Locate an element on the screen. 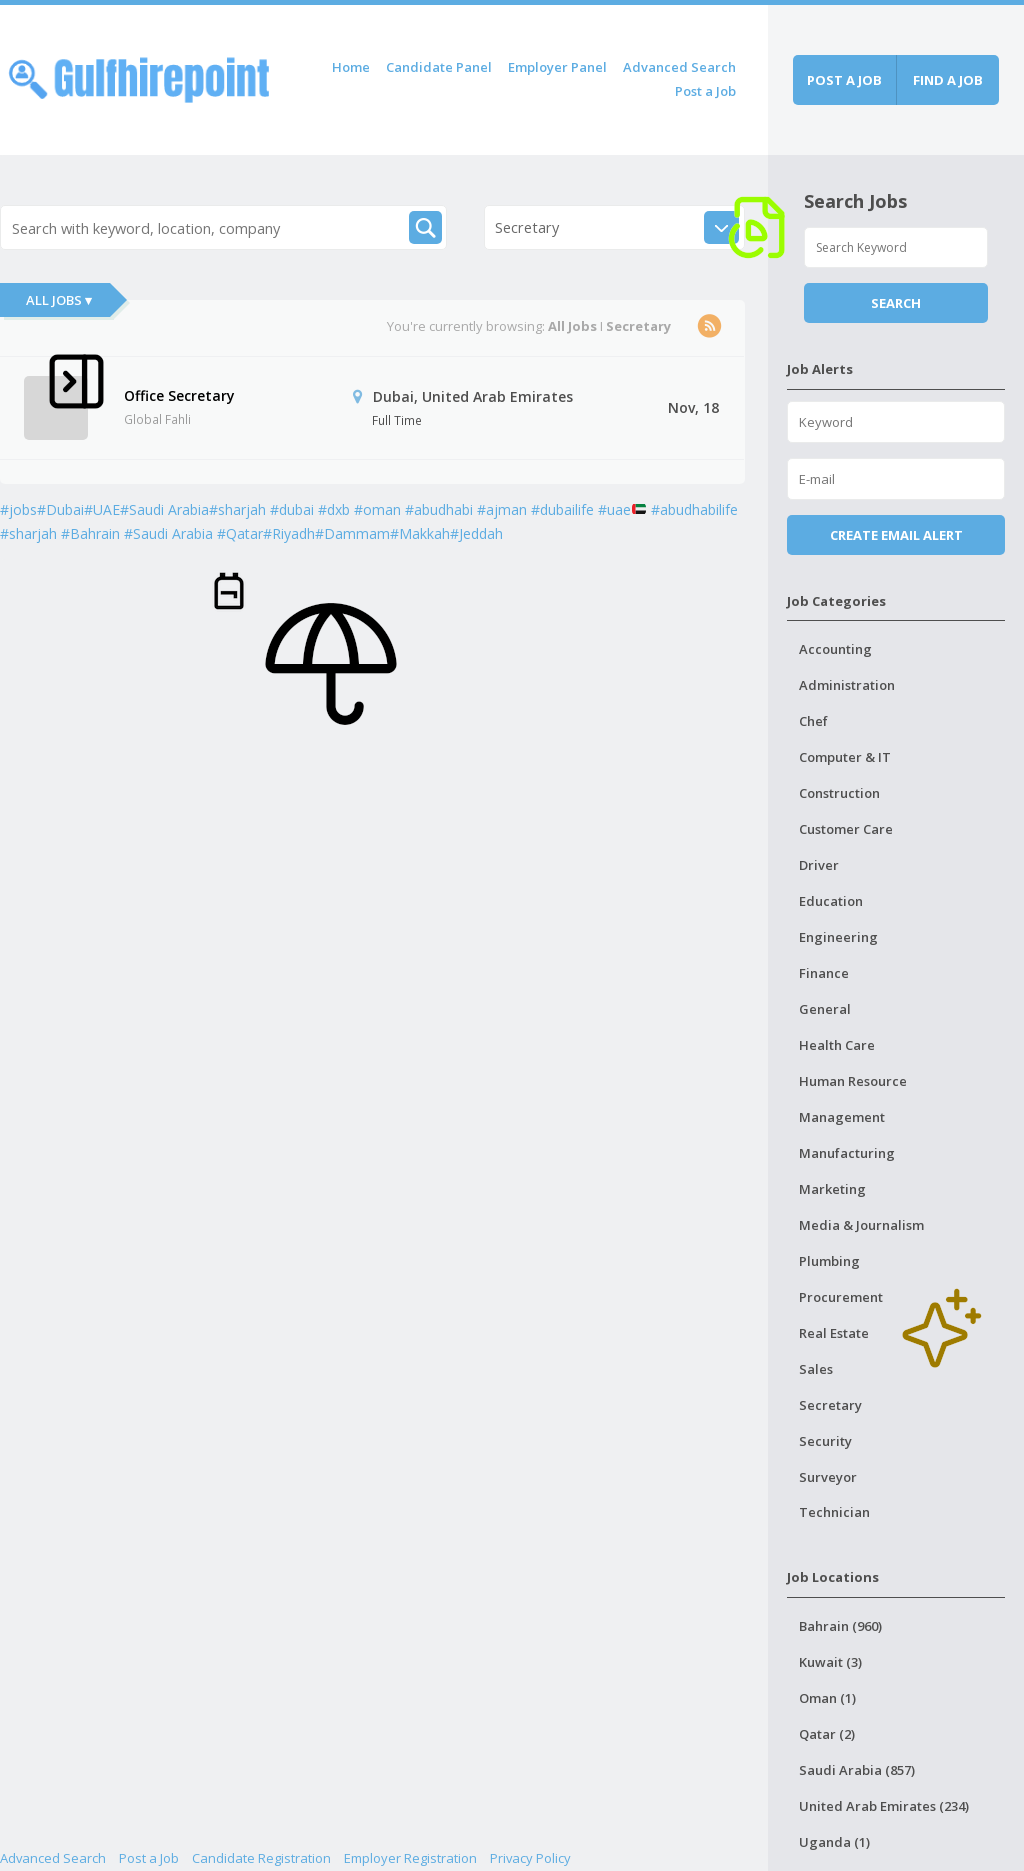 Image resolution: width=1024 pixels, height=1871 pixels. close the right side panel is located at coordinates (76, 381).